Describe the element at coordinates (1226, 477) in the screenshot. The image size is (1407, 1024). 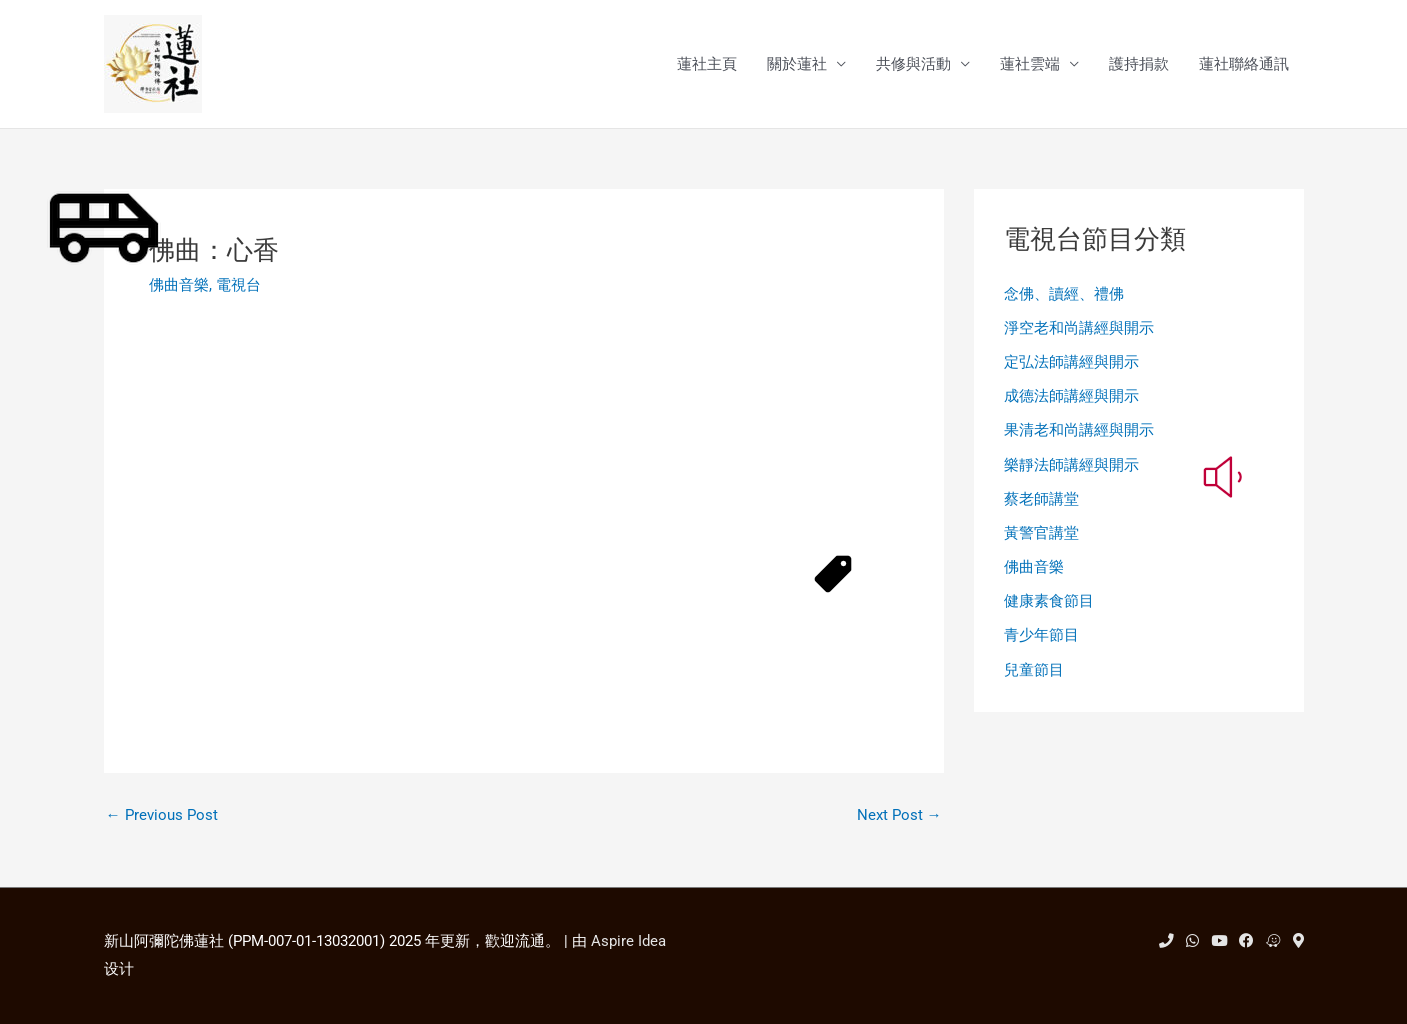
I see `audio playing at low volume` at that location.